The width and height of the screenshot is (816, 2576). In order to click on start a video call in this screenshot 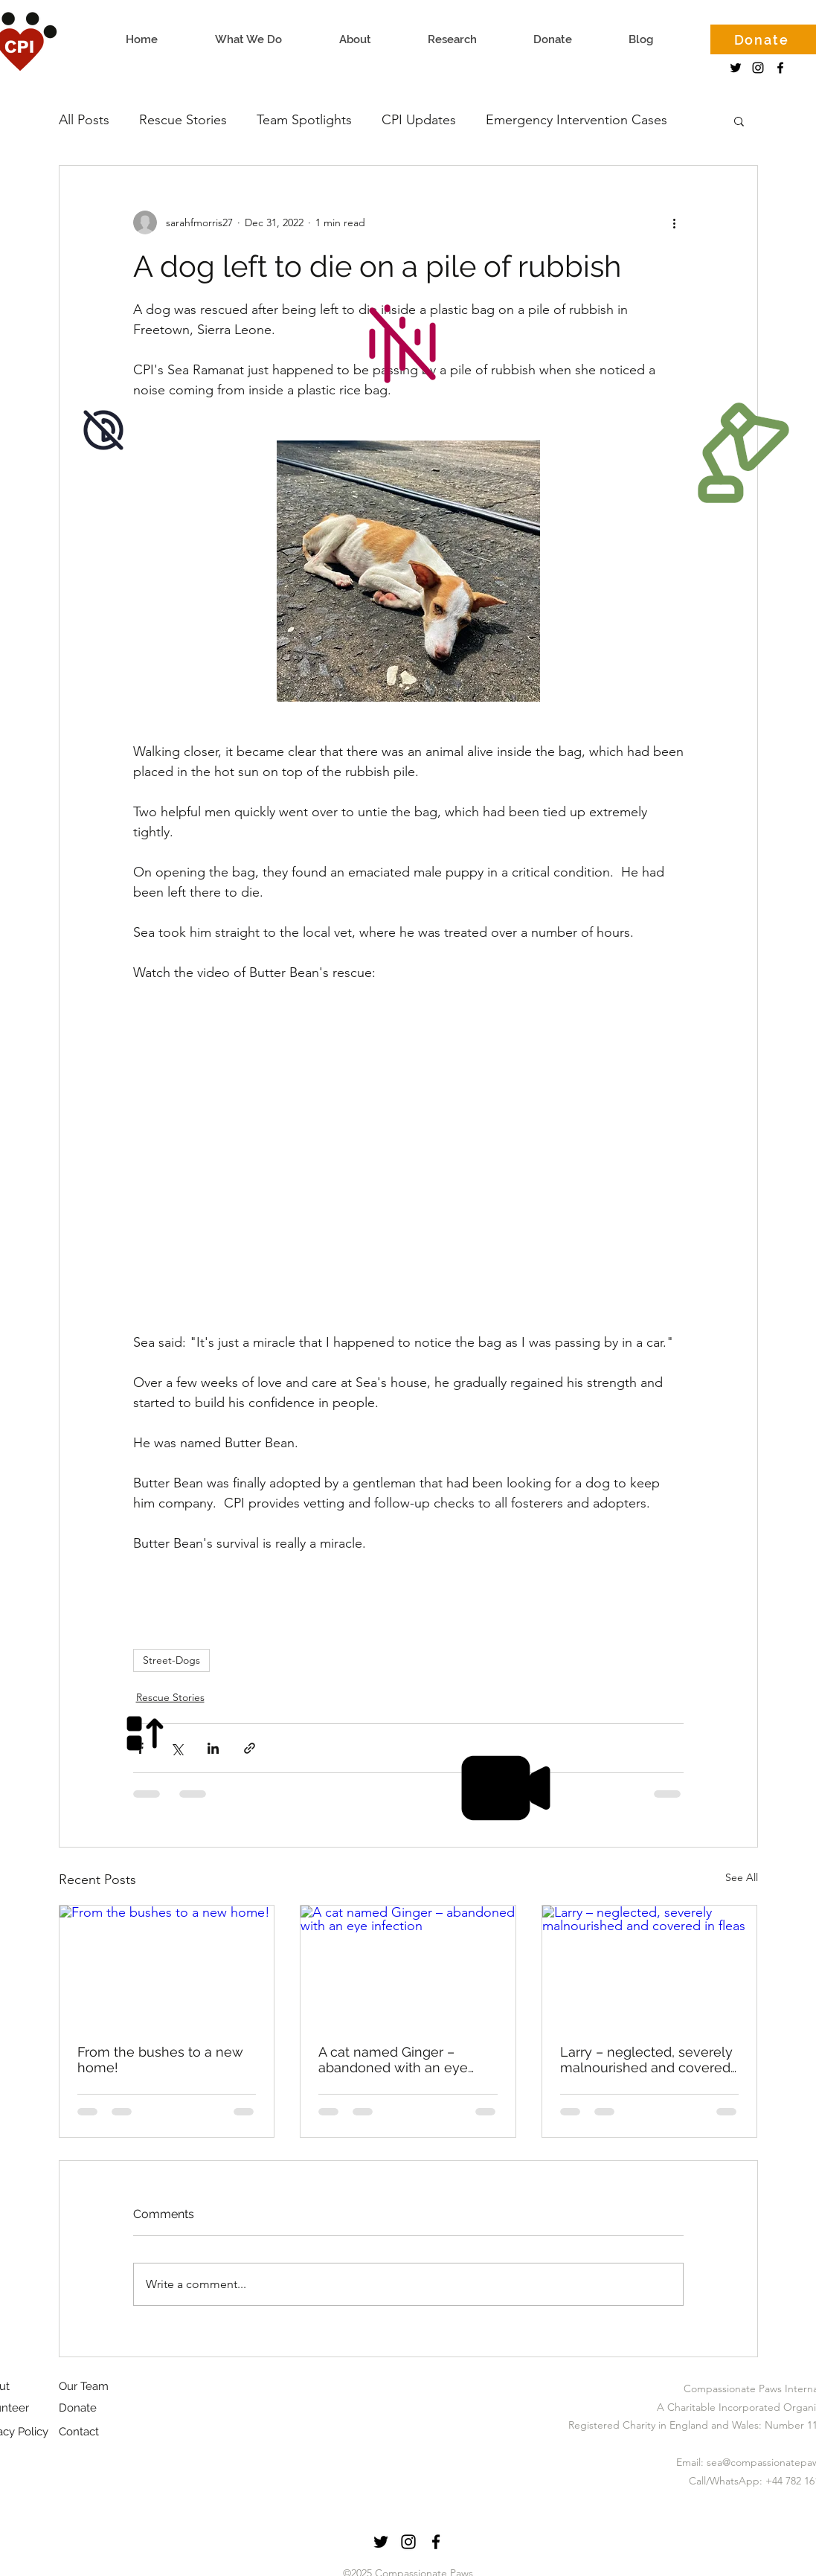, I will do `click(506, 1788)`.